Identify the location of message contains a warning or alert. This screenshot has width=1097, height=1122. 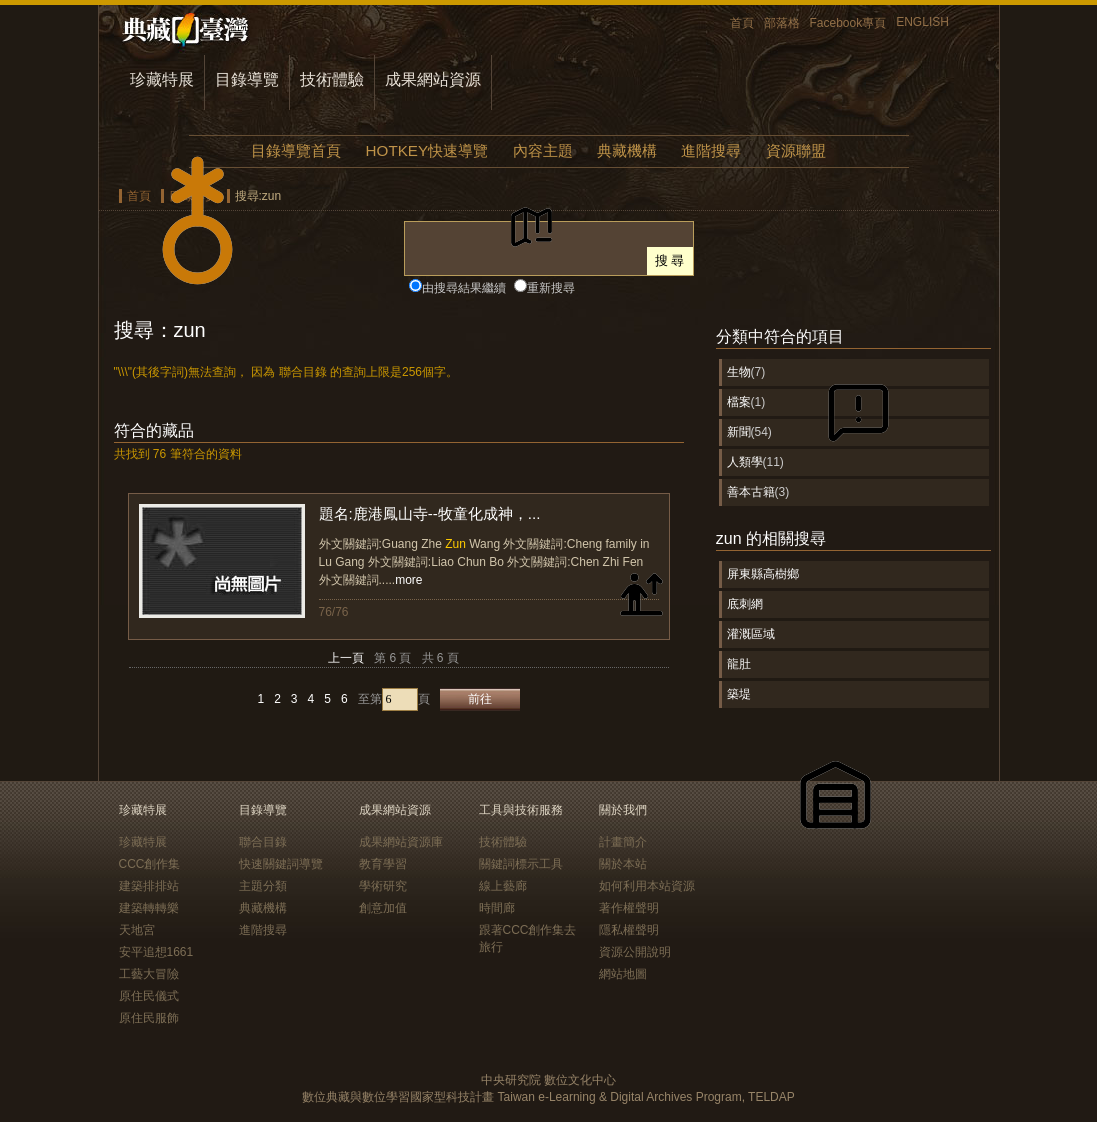
(858, 411).